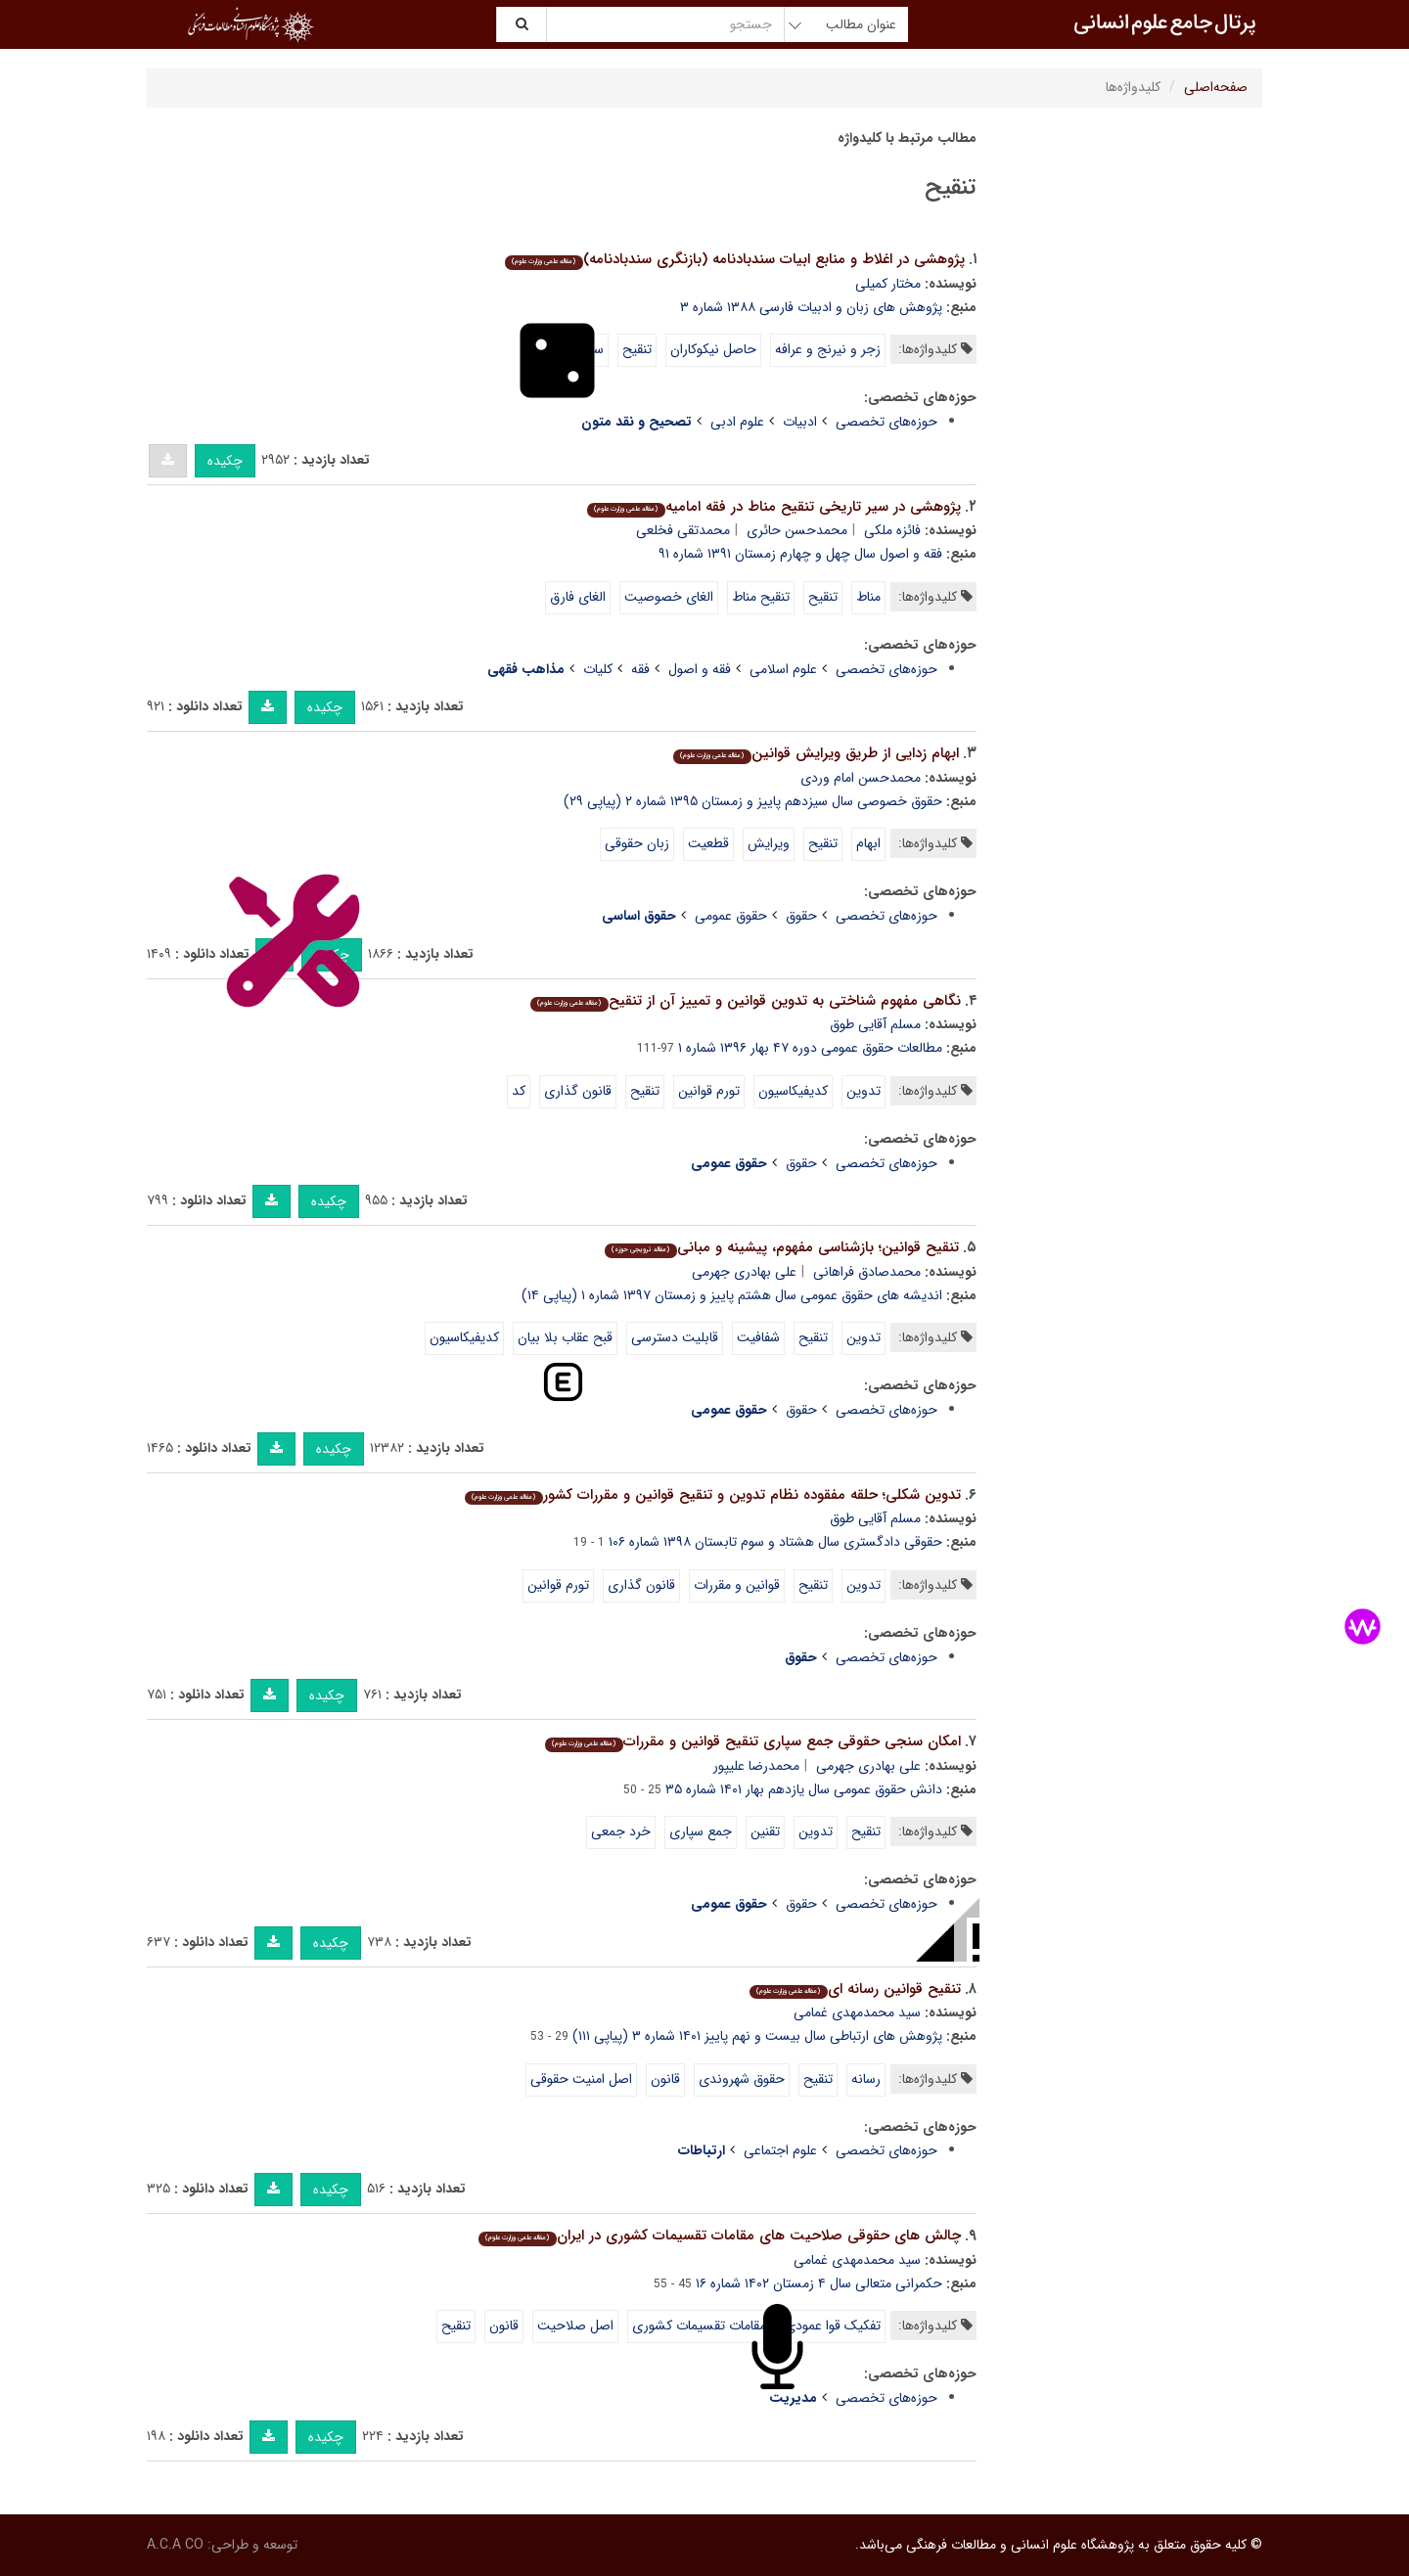 The width and height of the screenshot is (1409, 2576). What do you see at coordinates (557, 360) in the screenshot?
I see `indicates a random or chance-based action` at bounding box center [557, 360].